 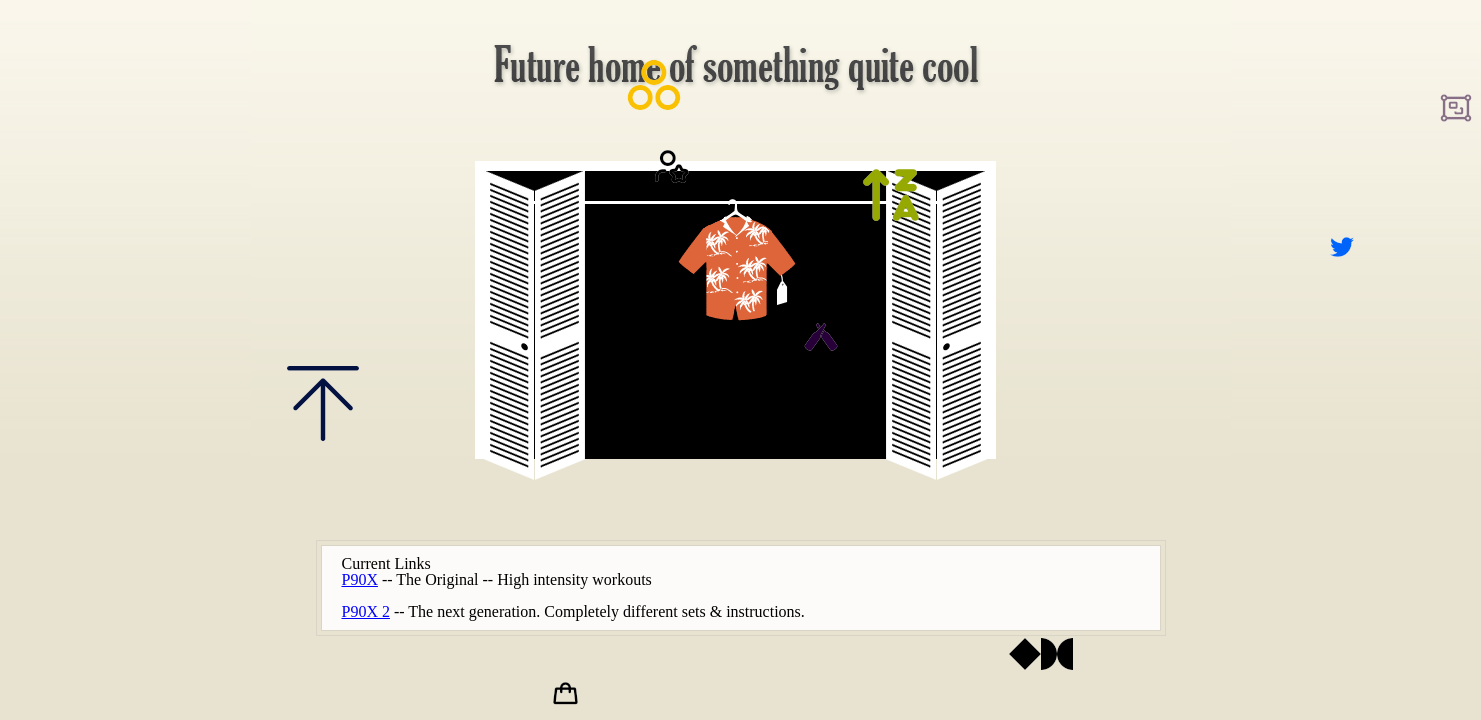 I want to click on innosoft company logo, so click(x=1041, y=654).